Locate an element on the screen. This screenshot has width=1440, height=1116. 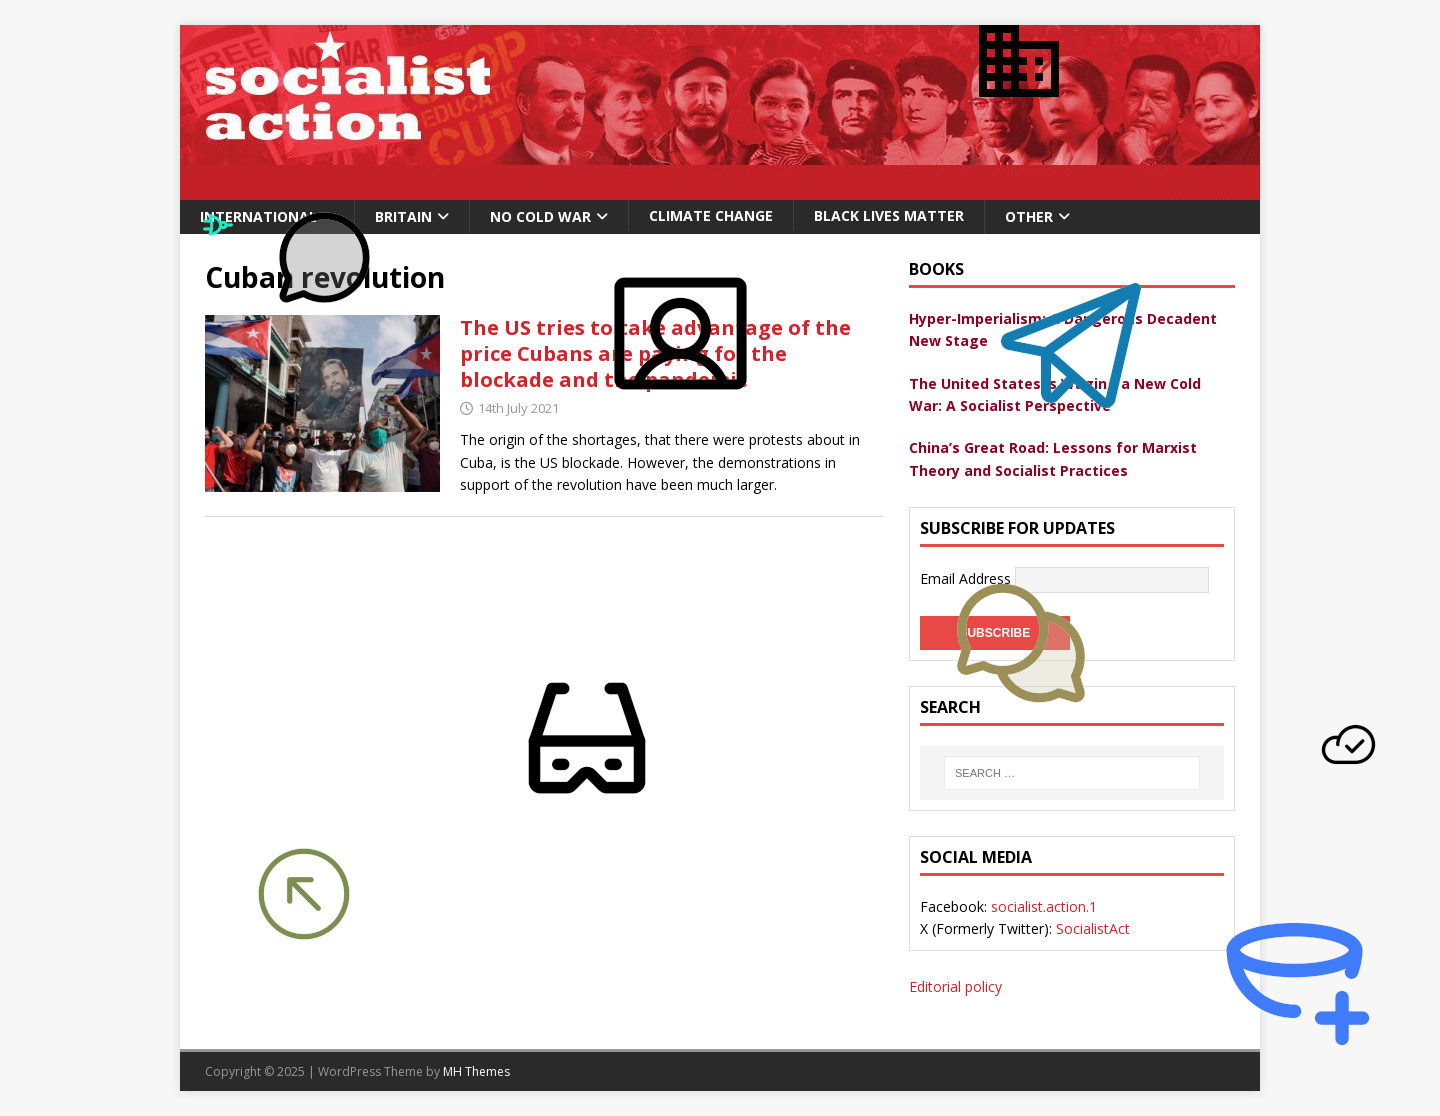
NOR logic gate symbol for circuit diagrams is located at coordinates (218, 225).